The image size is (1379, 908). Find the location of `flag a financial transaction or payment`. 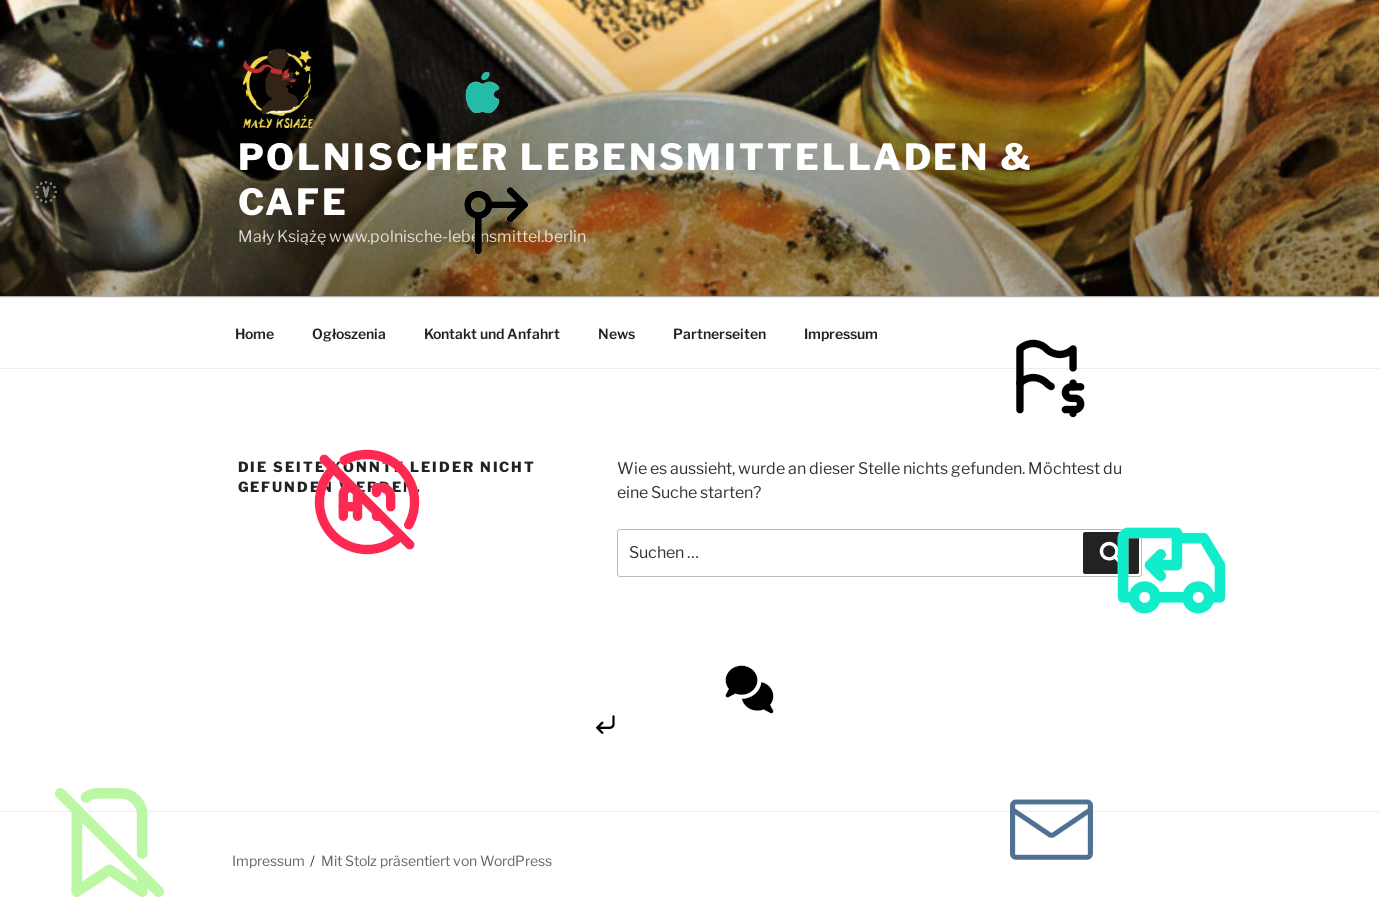

flag a financial transaction or payment is located at coordinates (1046, 375).